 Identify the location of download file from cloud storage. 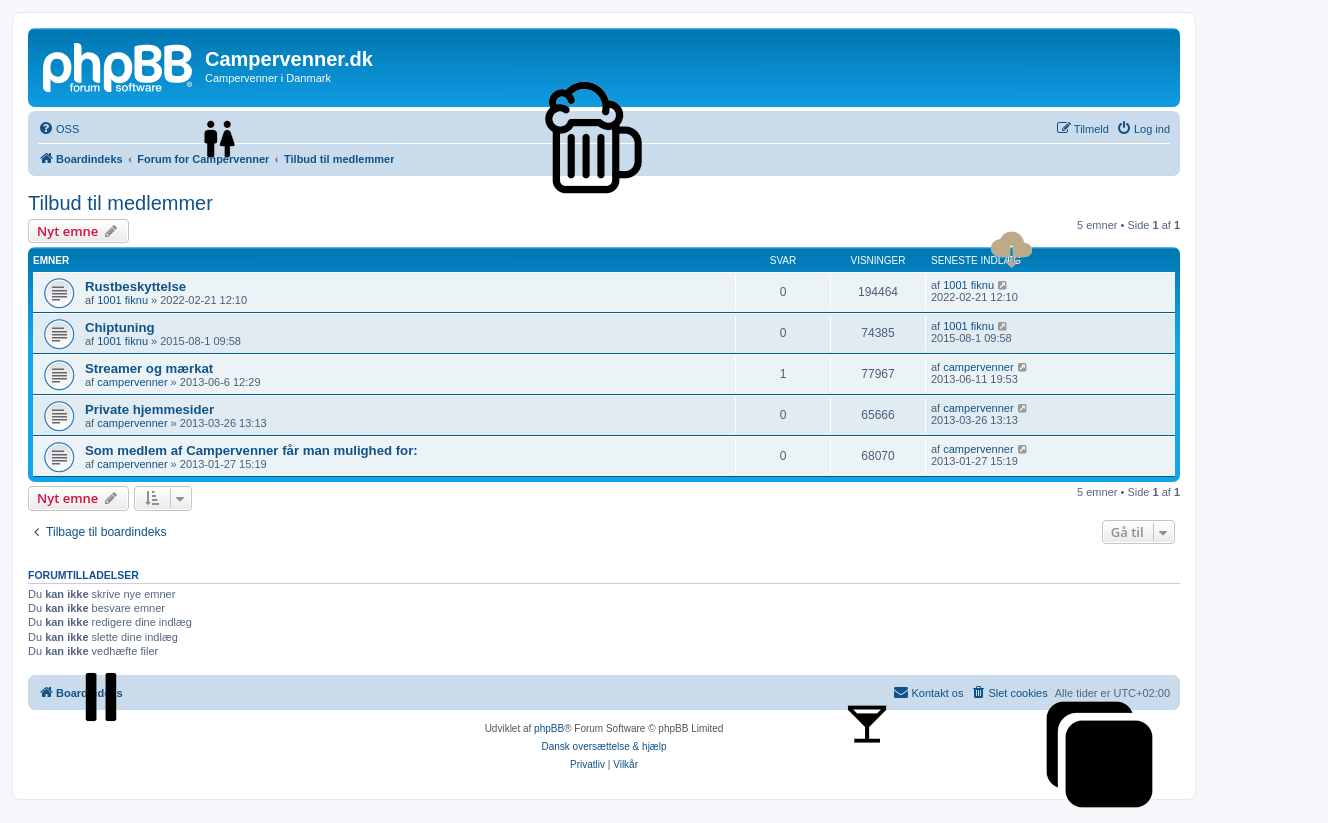
(1011, 249).